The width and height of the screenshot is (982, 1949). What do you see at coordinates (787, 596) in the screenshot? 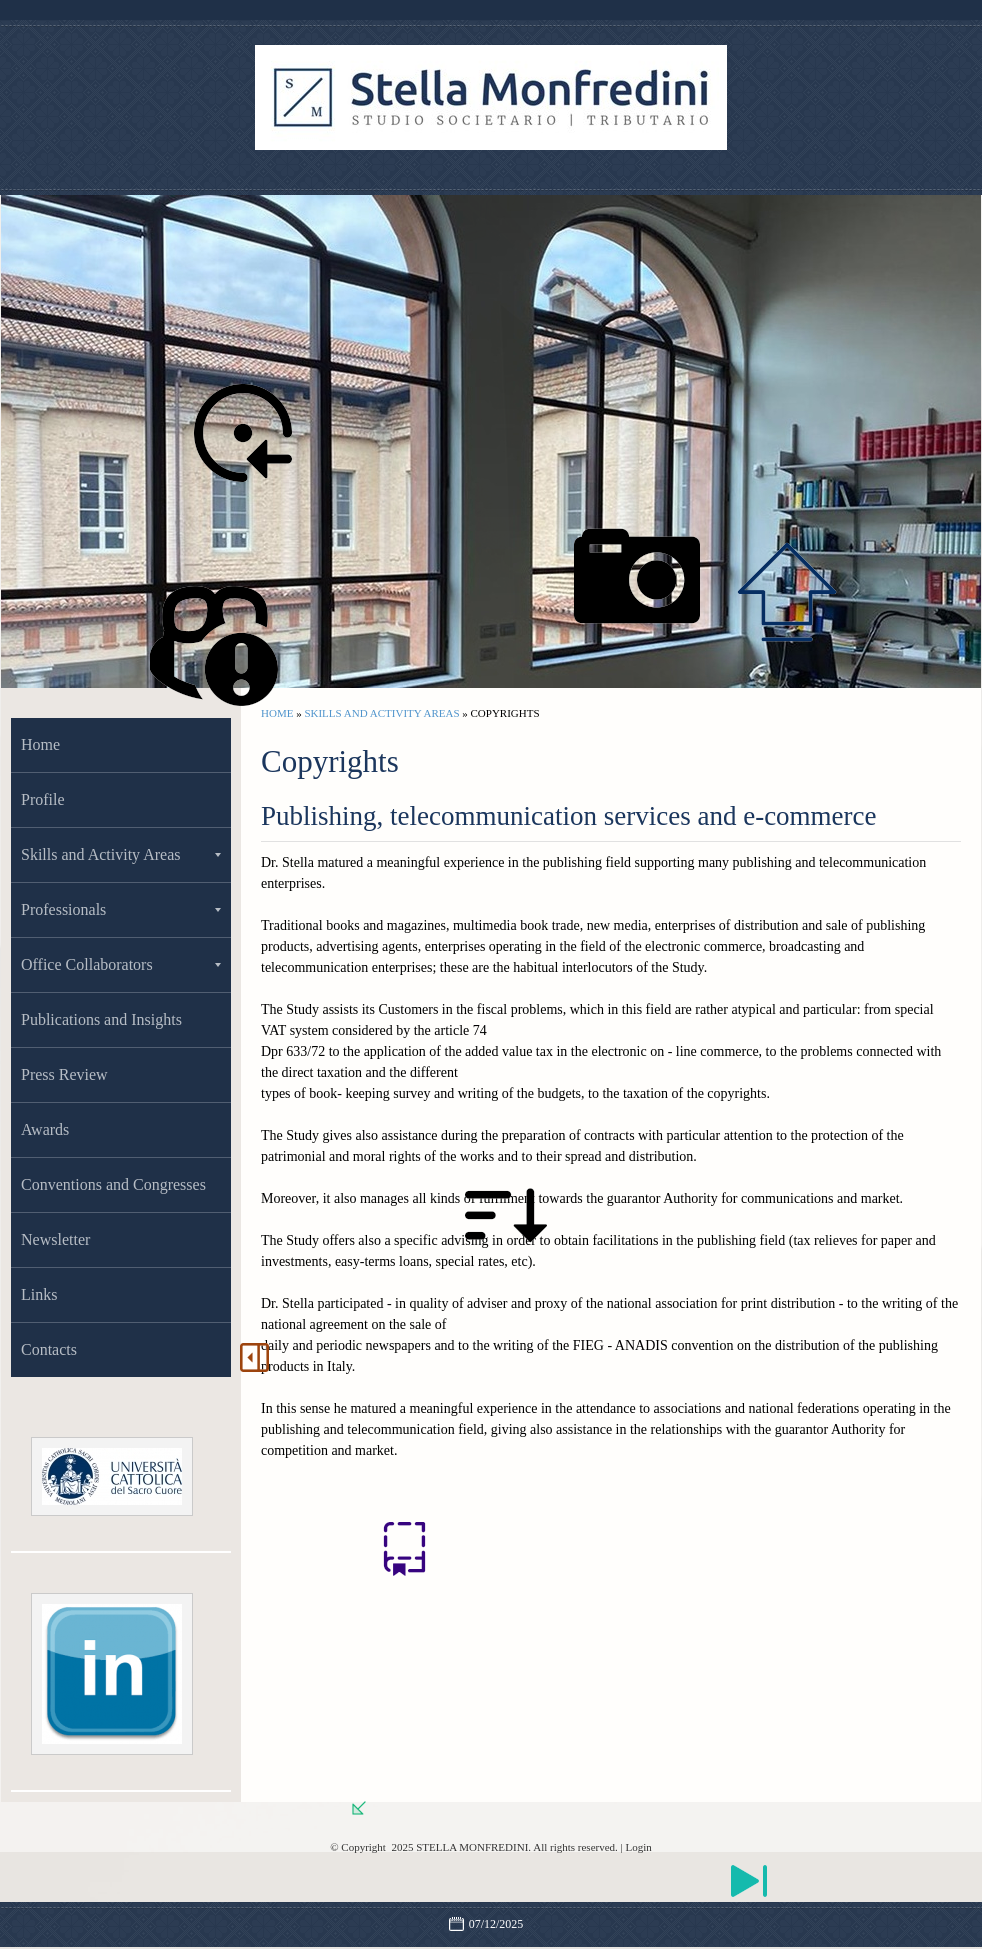
I see `upload a file or document` at bounding box center [787, 596].